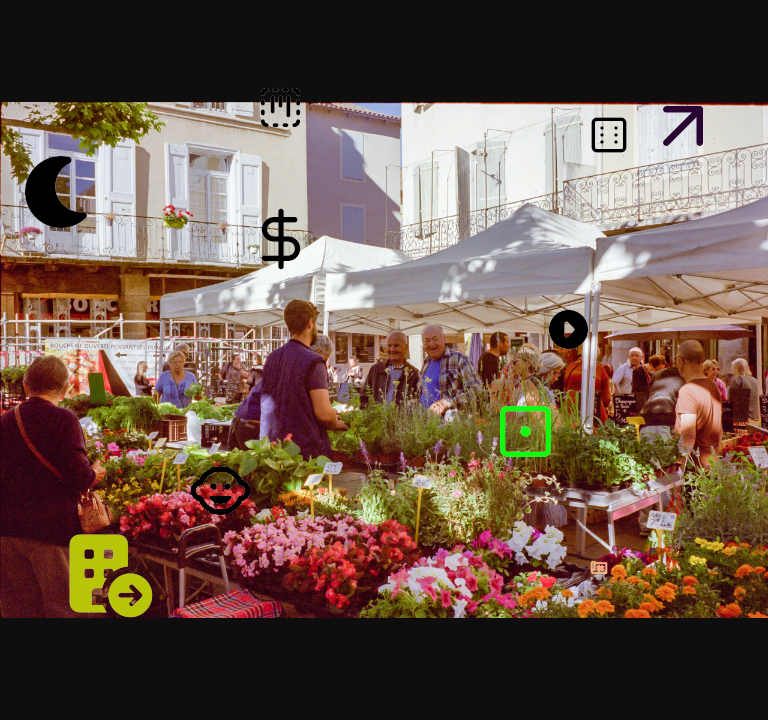 Image resolution: width=768 pixels, height=720 pixels. Describe the element at coordinates (599, 568) in the screenshot. I see `view project blueprints or technical plans` at that location.